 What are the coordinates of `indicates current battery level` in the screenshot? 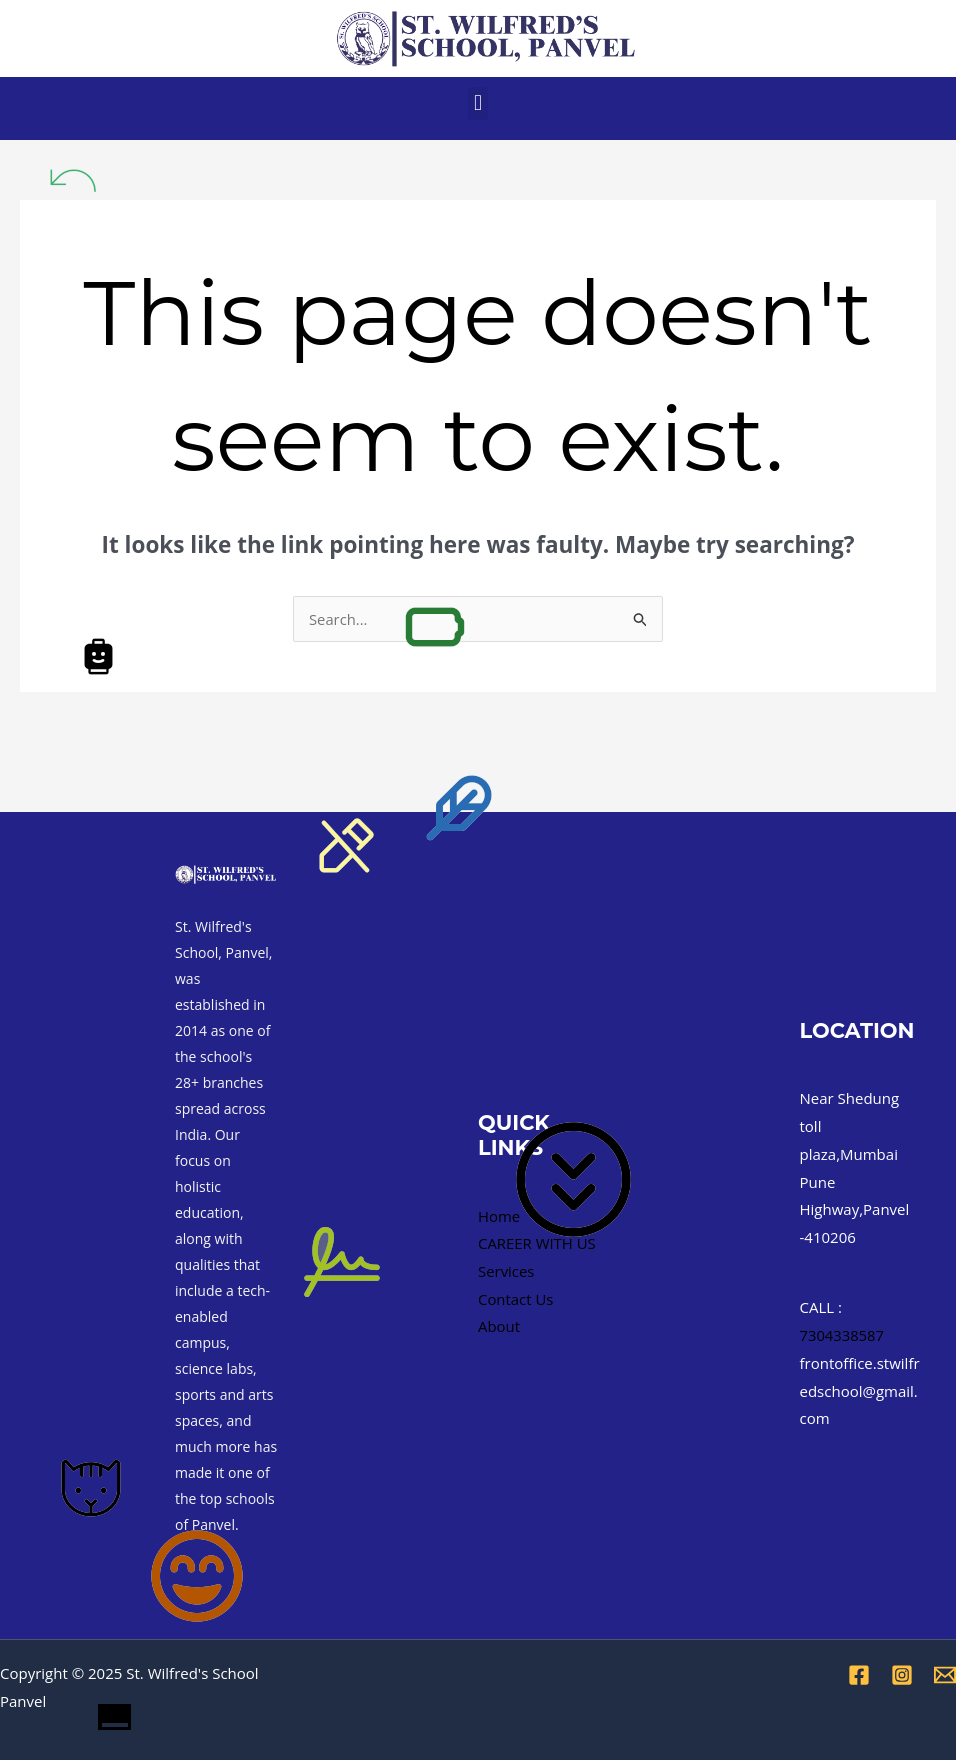 It's located at (435, 627).